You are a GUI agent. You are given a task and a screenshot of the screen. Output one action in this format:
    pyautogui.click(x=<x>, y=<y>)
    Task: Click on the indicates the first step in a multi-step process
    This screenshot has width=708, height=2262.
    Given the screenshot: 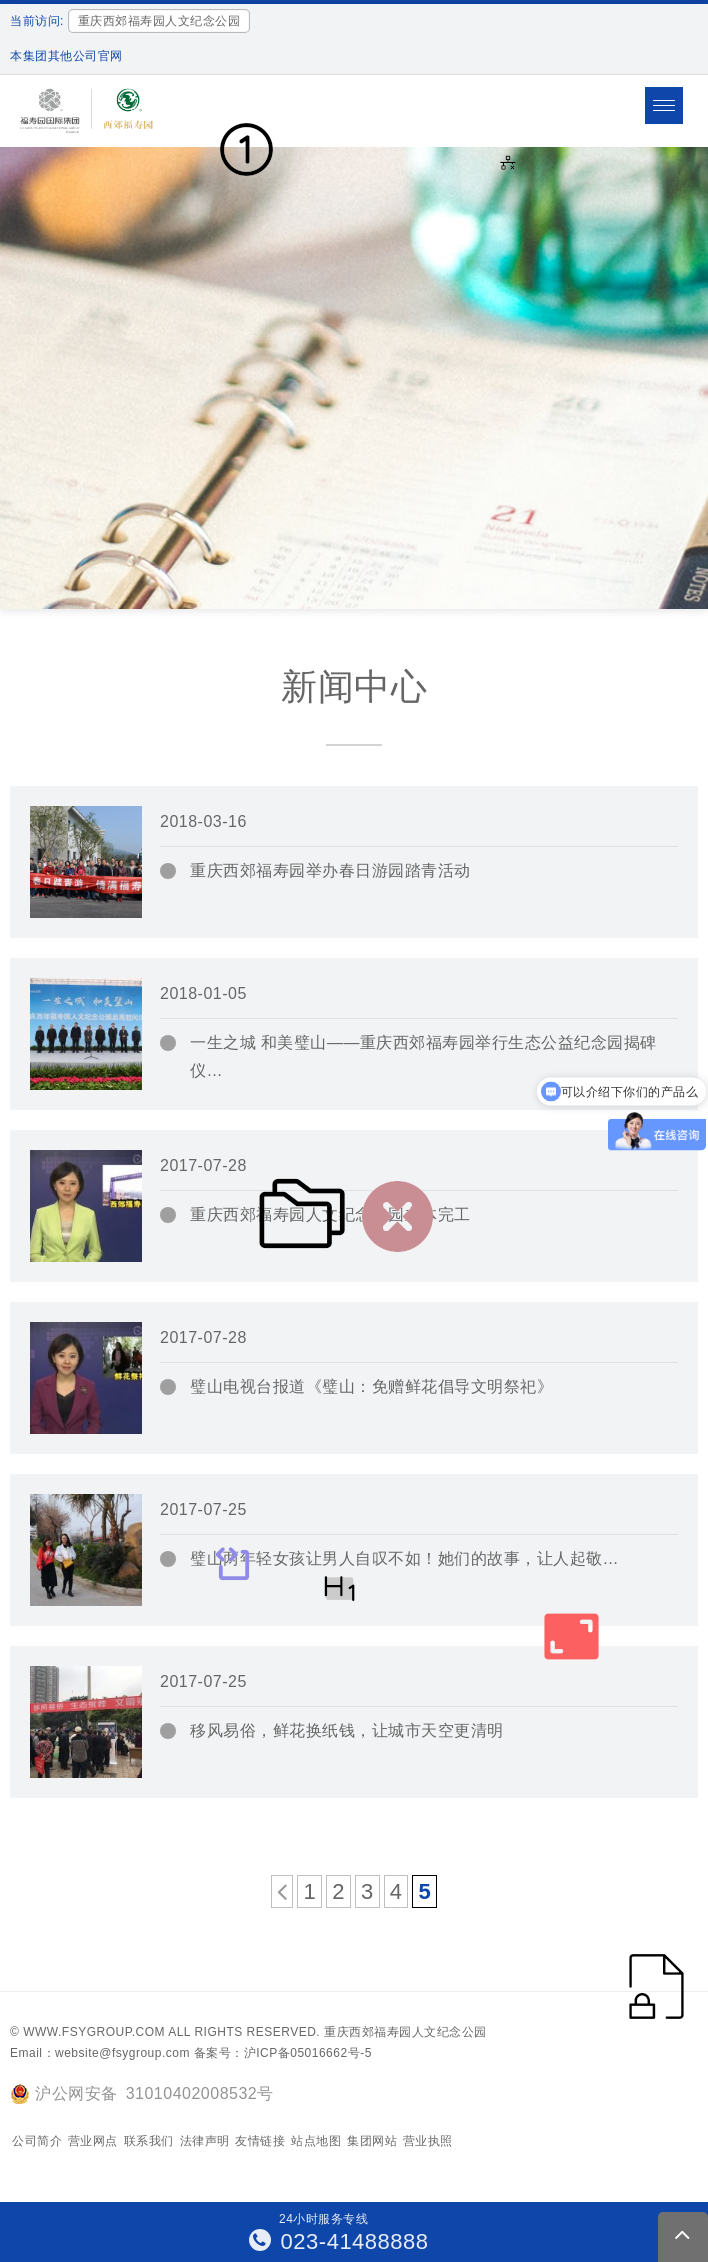 What is the action you would take?
    pyautogui.click(x=246, y=149)
    